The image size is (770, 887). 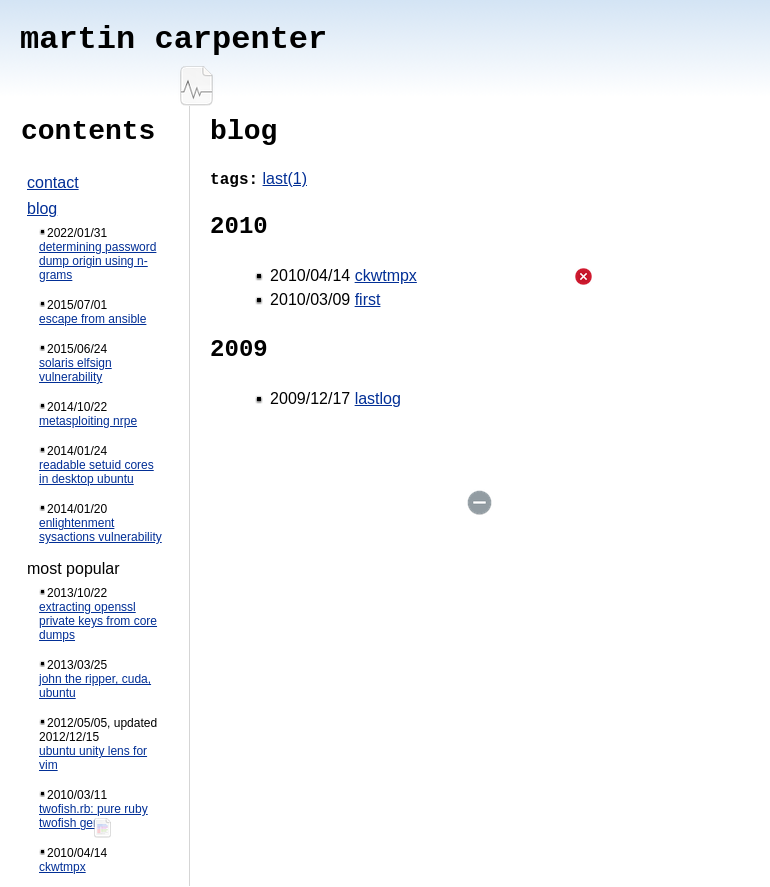 What do you see at coordinates (102, 827) in the screenshot?
I see `open a script or code file` at bounding box center [102, 827].